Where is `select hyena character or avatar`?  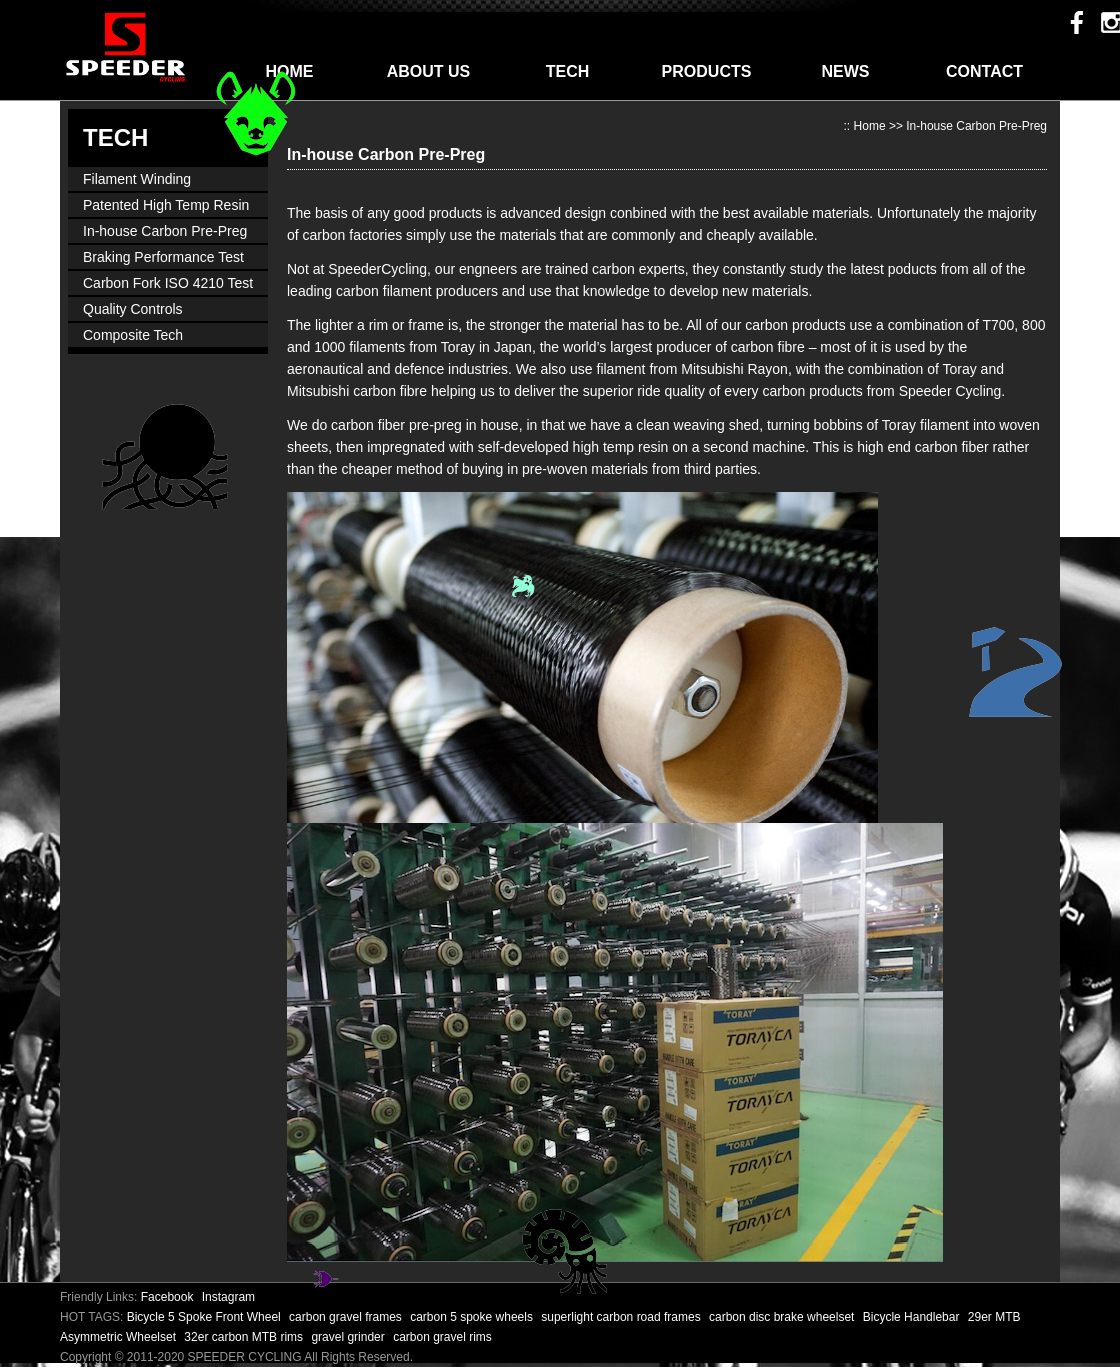 select hyena character or avatar is located at coordinates (256, 114).